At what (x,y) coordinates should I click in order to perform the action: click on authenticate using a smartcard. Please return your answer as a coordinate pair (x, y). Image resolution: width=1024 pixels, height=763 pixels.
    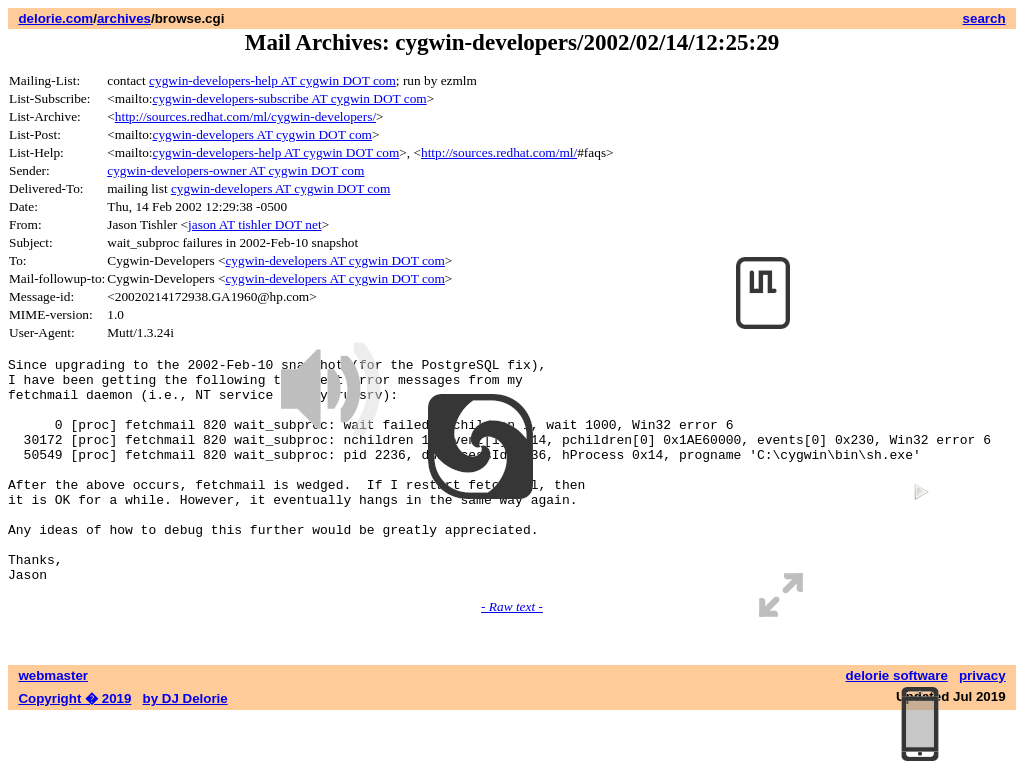
    Looking at the image, I should click on (763, 293).